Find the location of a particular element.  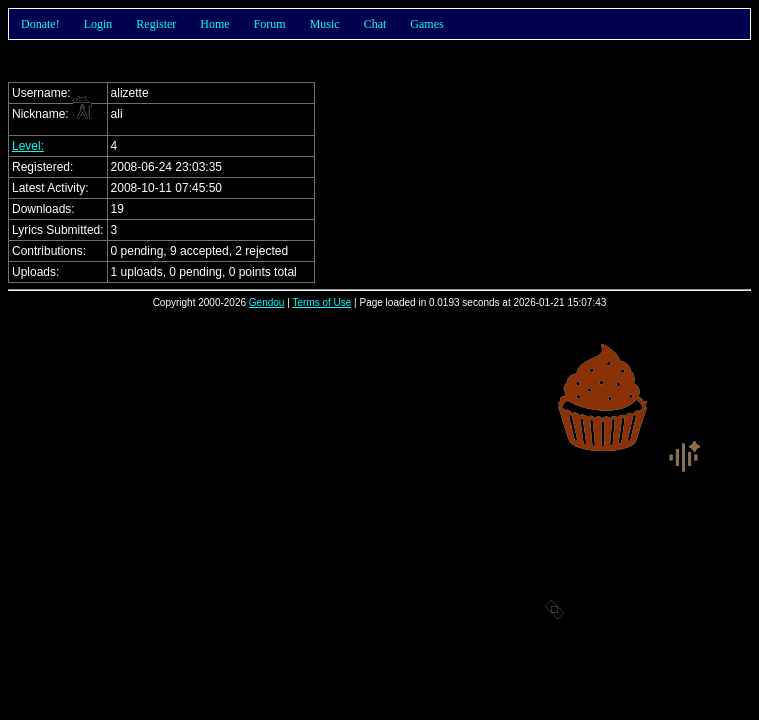

activate AI voice assistant is located at coordinates (683, 457).